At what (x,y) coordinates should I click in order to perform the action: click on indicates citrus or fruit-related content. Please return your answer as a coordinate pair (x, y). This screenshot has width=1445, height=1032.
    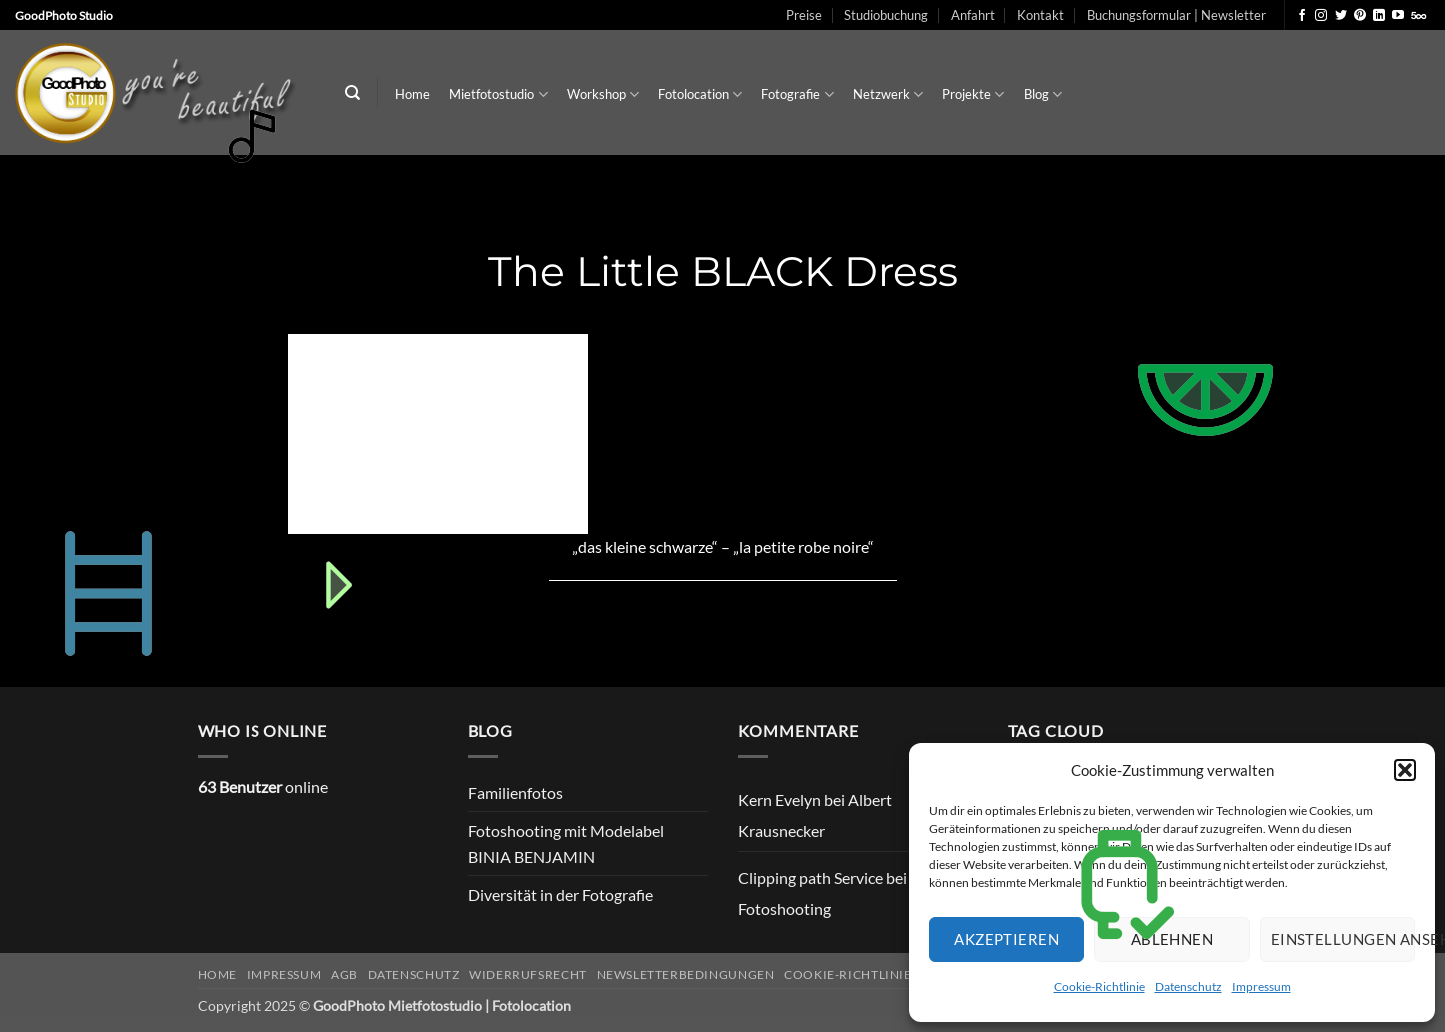
    Looking at the image, I should click on (1205, 389).